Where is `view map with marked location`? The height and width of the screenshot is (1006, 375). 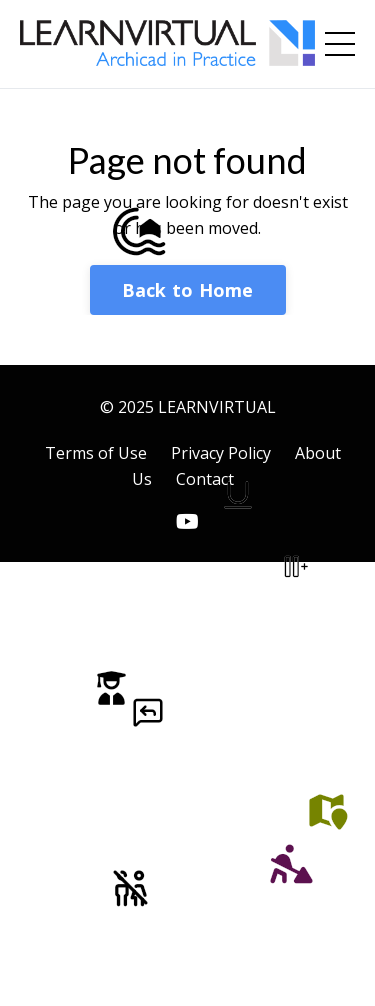
view map with marked location is located at coordinates (326, 810).